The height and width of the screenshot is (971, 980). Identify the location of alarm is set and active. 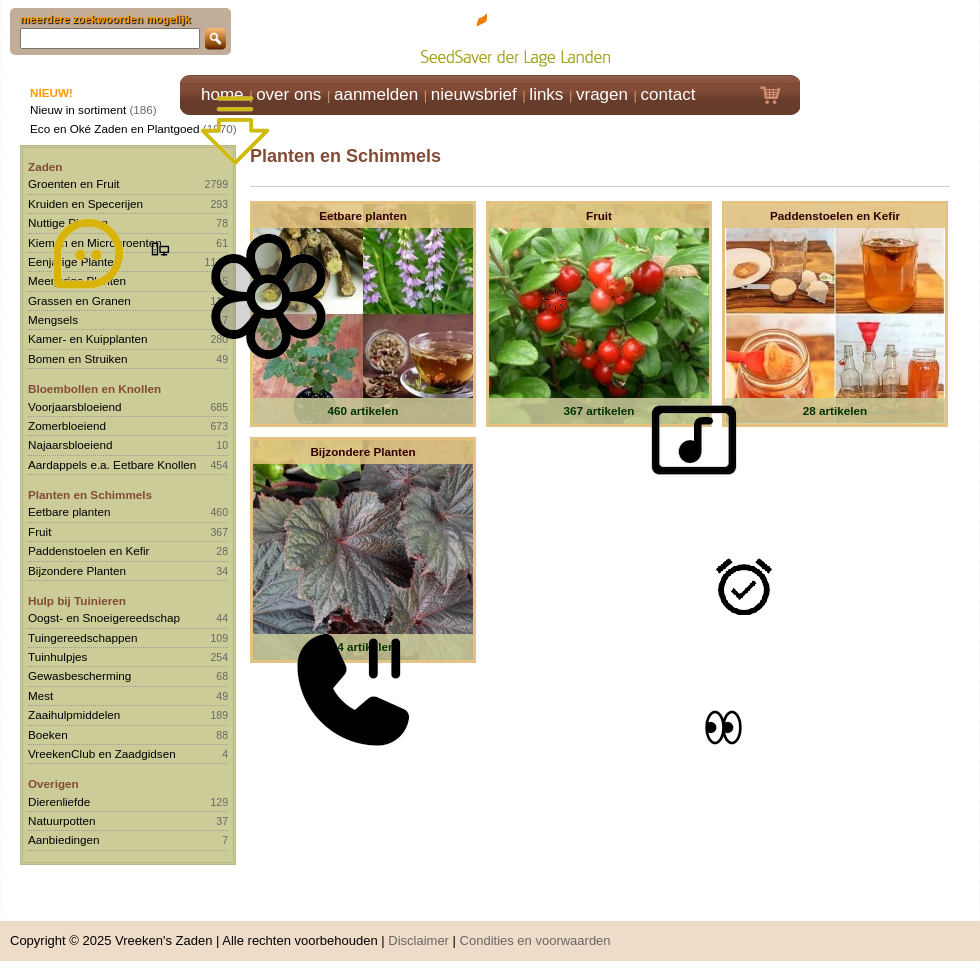
(744, 587).